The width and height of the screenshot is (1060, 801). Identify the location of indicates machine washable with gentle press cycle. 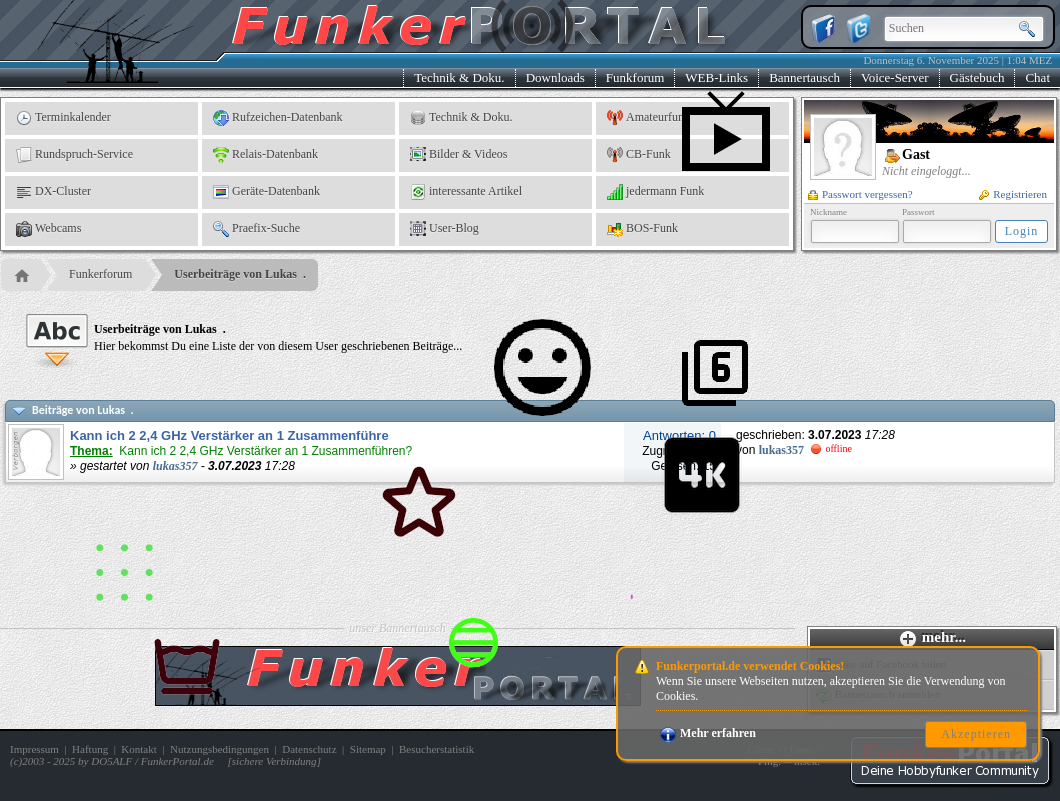
(187, 665).